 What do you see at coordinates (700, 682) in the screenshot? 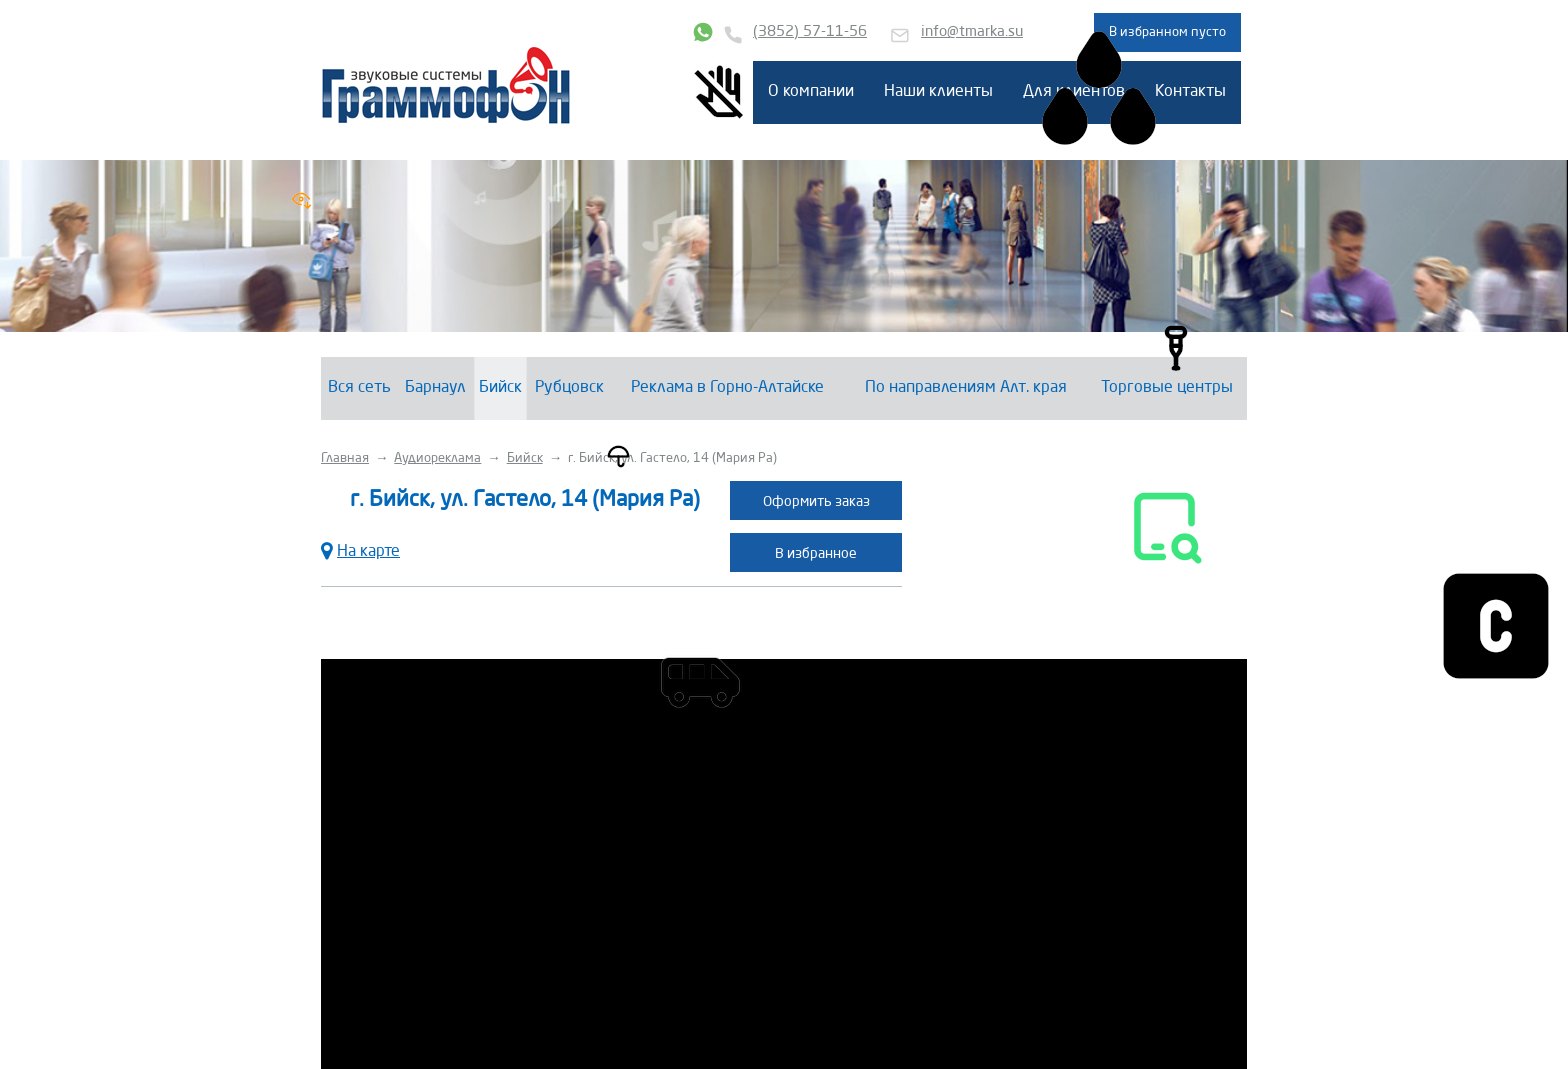
I see `access airport shuttle services` at bounding box center [700, 682].